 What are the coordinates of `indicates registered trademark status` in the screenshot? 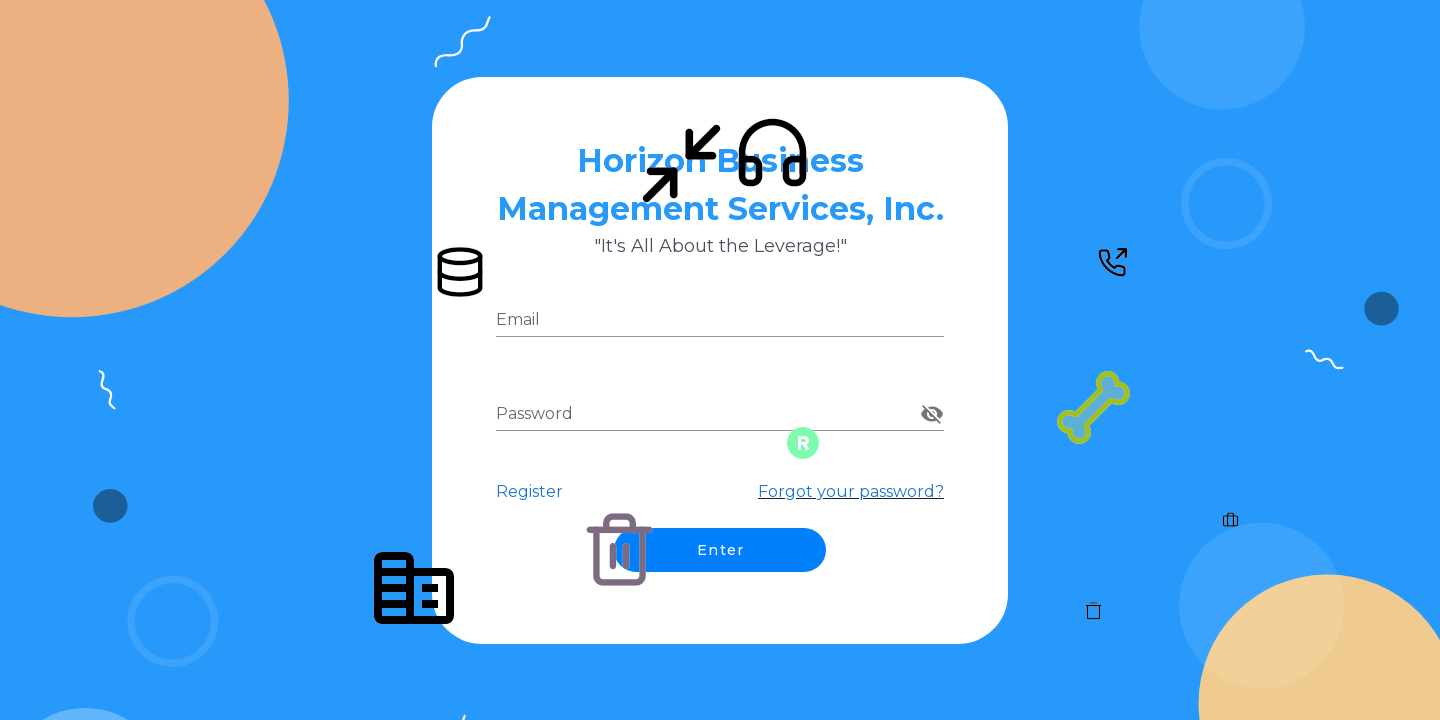 It's located at (803, 443).